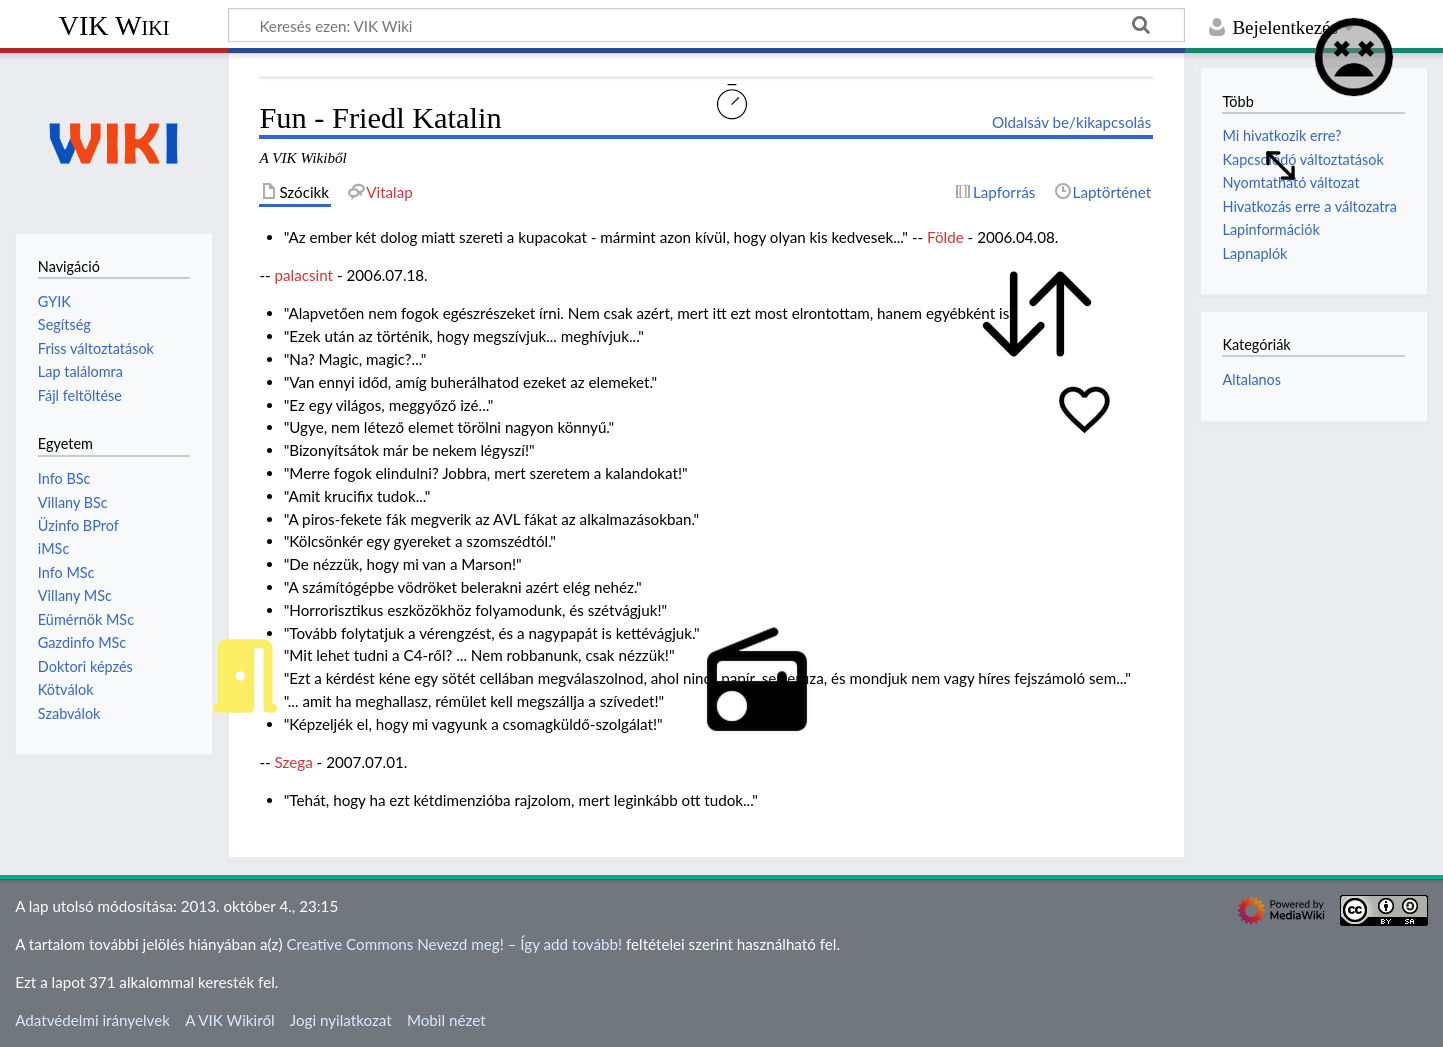  What do you see at coordinates (1037, 314) in the screenshot?
I see `swap or reorder items vertically` at bounding box center [1037, 314].